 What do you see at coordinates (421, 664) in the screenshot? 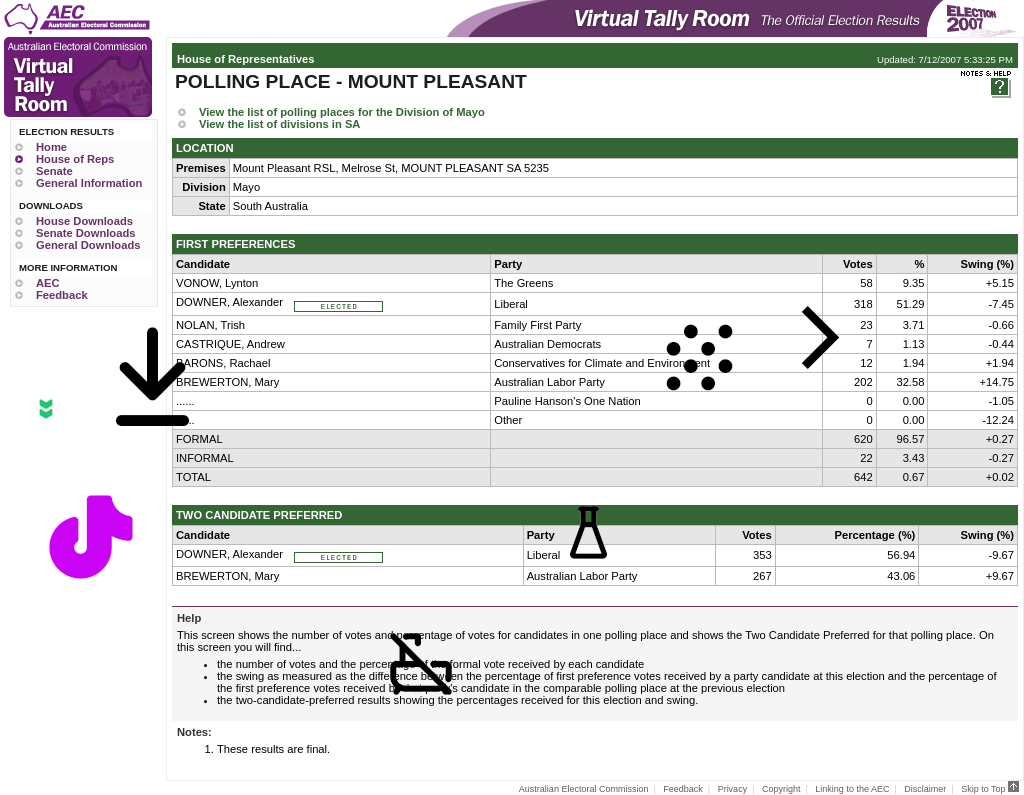
I see `indicates bathtub or bath feature is unavailable` at bounding box center [421, 664].